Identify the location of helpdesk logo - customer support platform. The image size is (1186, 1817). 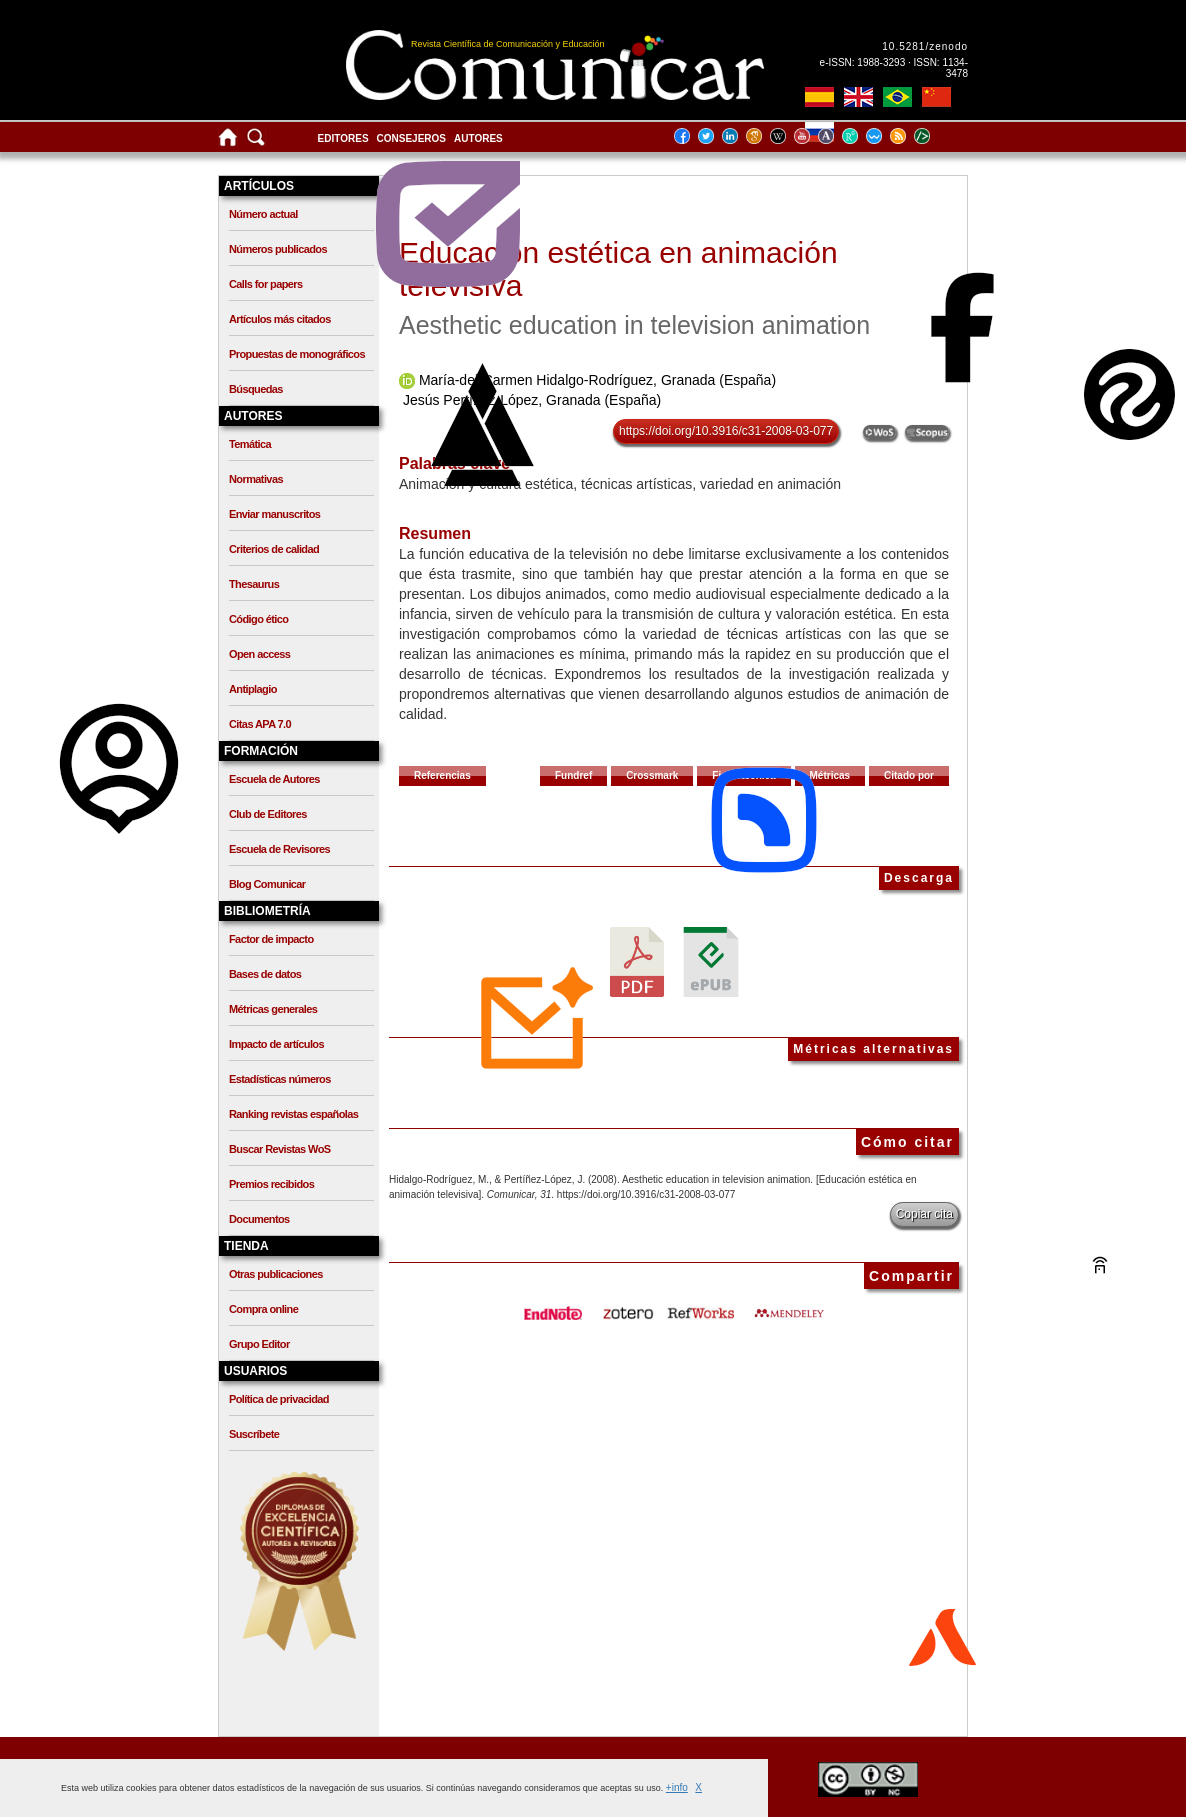
(448, 224).